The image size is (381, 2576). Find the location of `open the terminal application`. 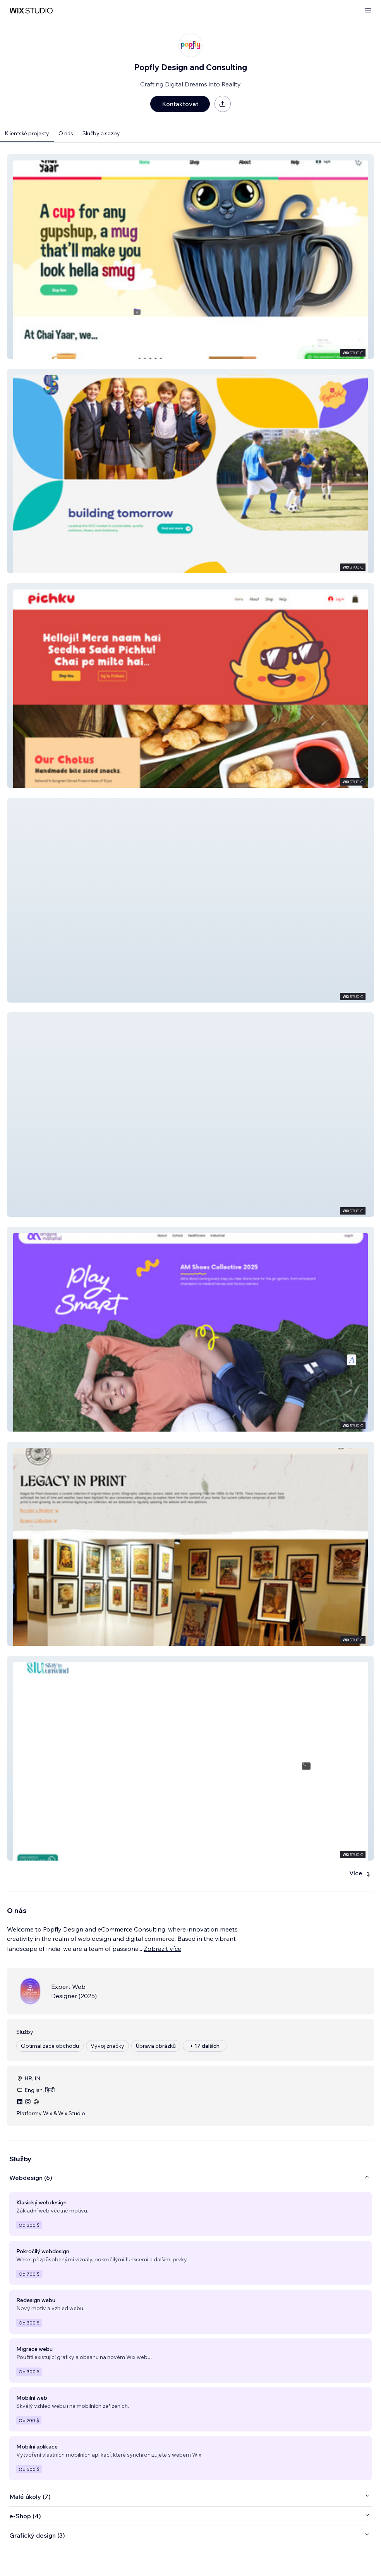

open the terminal application is located at coordinates (306, 1766).